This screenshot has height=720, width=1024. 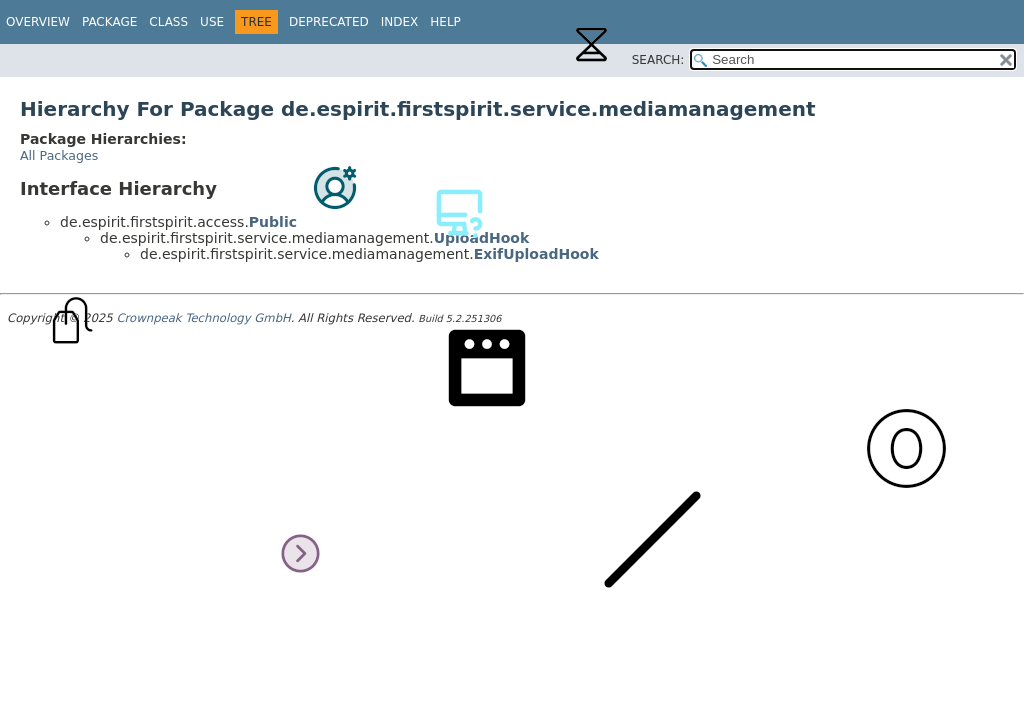 What do you see at coordinates (71, 322) in the screenshot?
I see `browse tea or hot beverage options` at bounding box center [71, 322].